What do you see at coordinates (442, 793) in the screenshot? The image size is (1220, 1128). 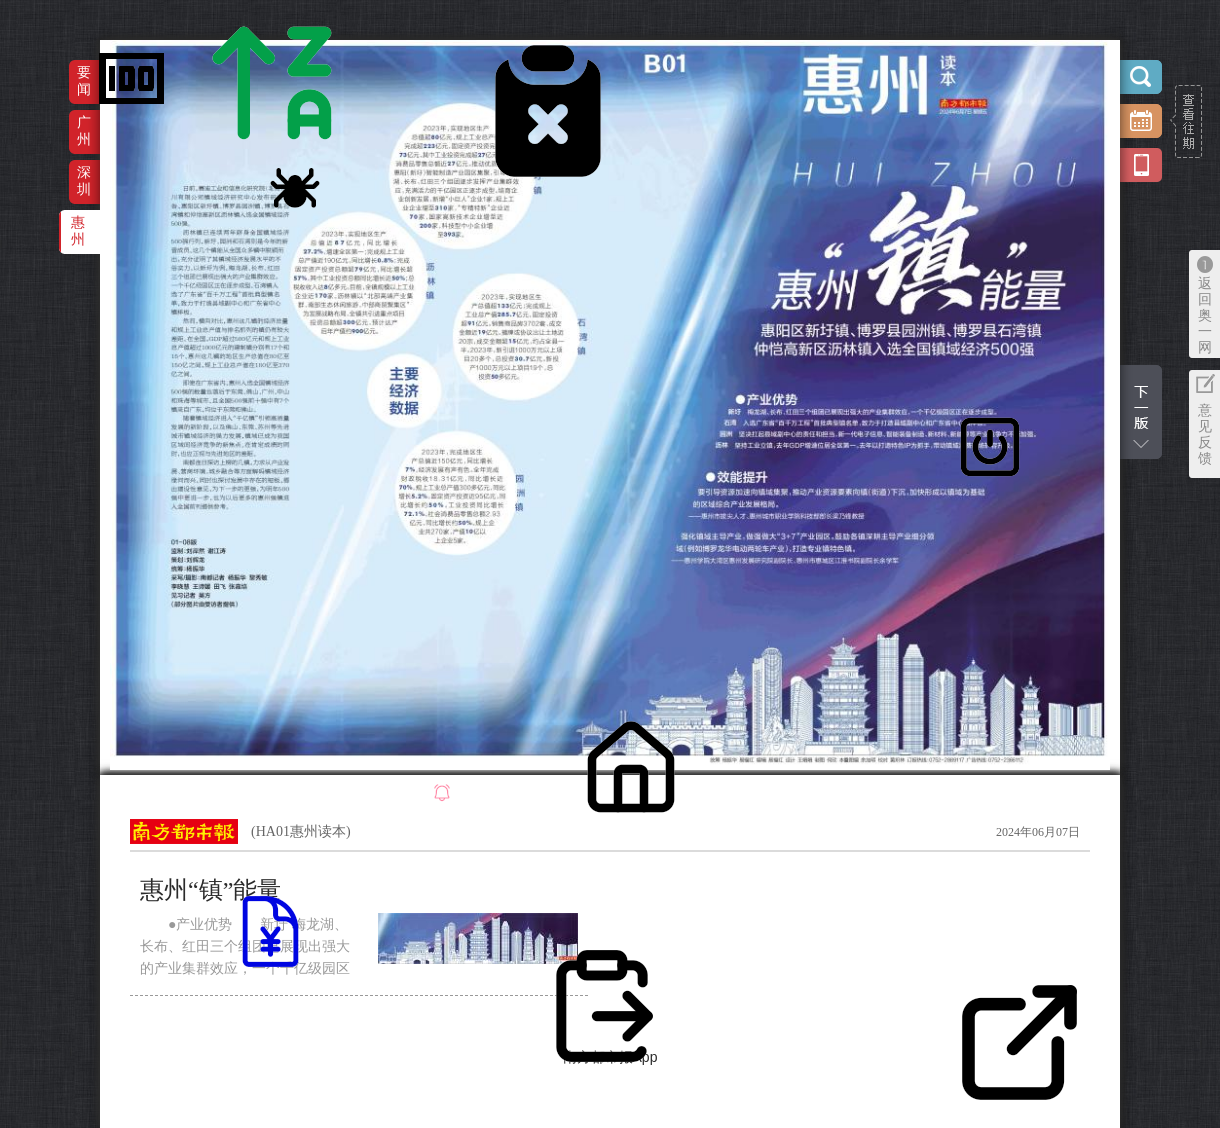 I see `view notifications` at bounding box center [442, 793].